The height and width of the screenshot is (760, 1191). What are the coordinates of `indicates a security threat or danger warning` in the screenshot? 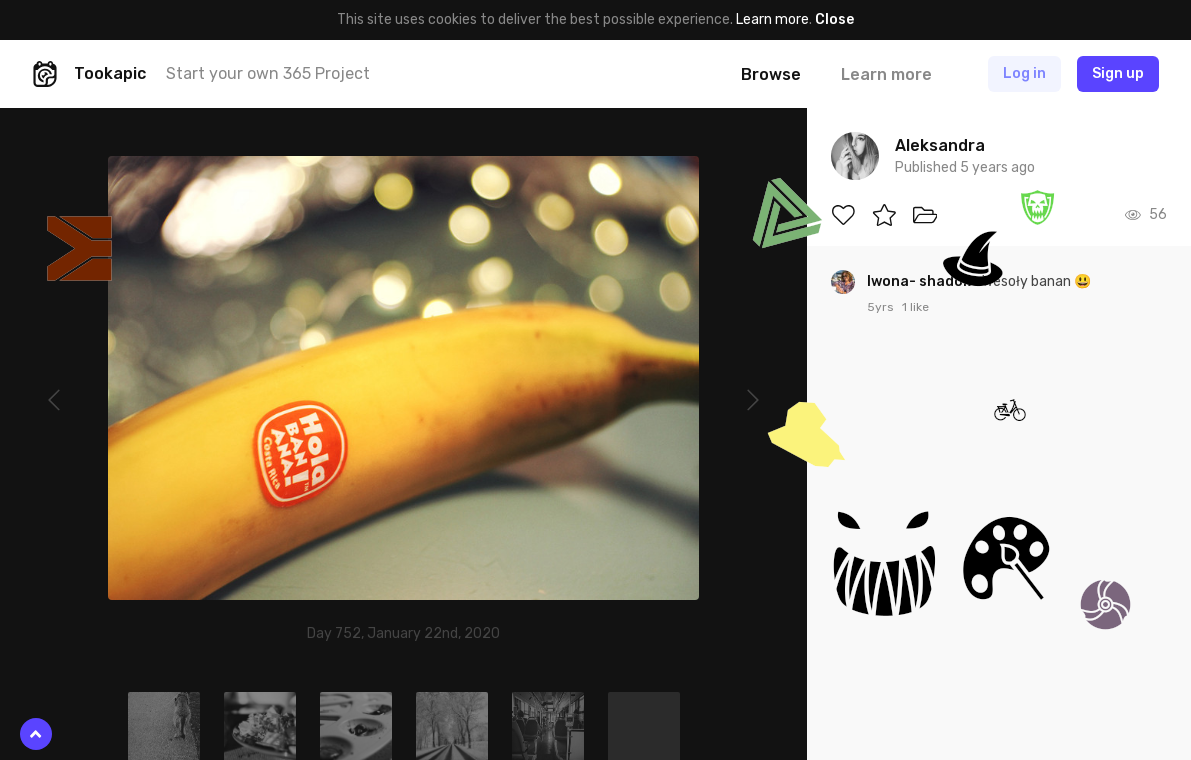 It's located at (1037, 207).